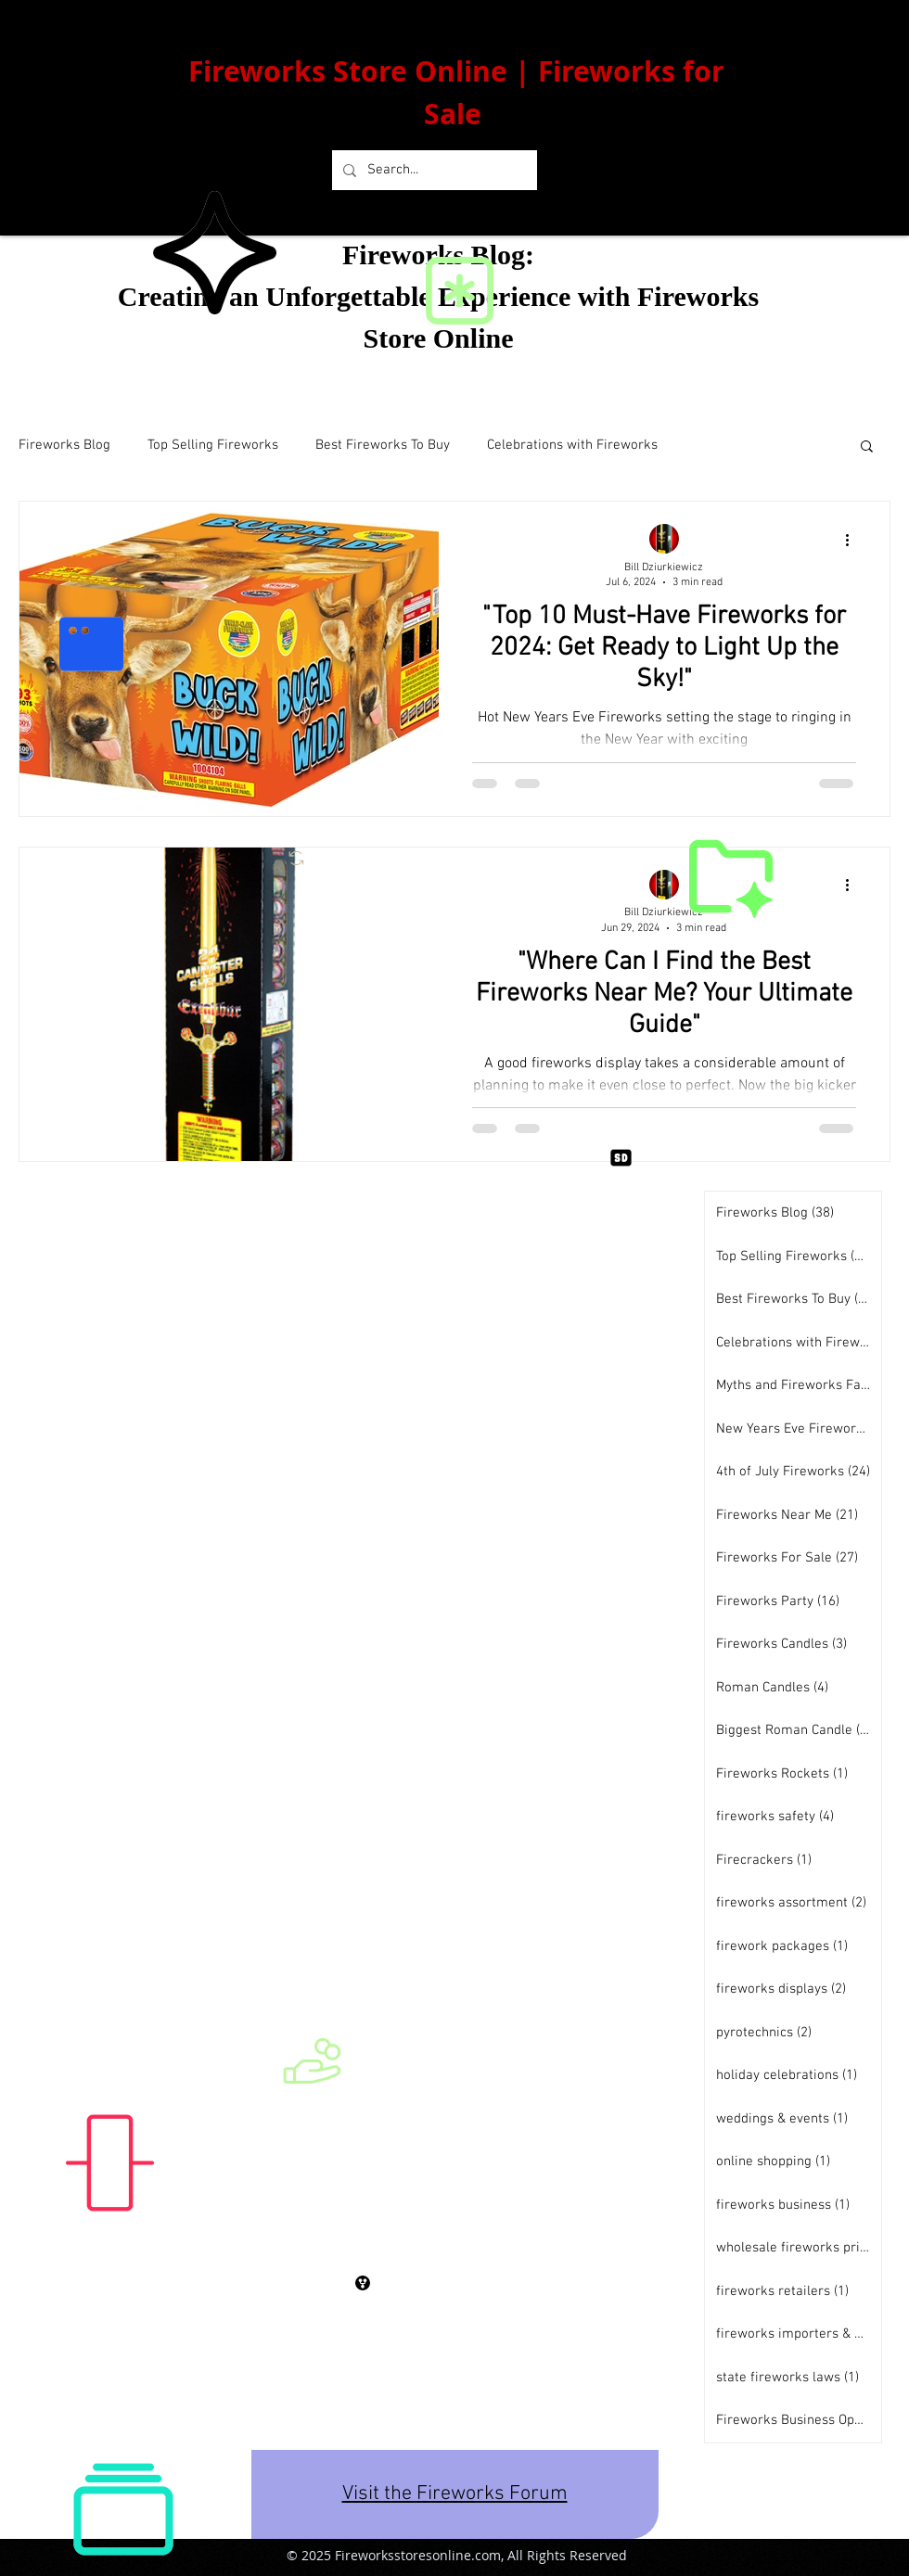 The image size is (909, 2576). Describe the element at coordinates (123, 2509) in the screenshot. I see `view photo albums` at that location.